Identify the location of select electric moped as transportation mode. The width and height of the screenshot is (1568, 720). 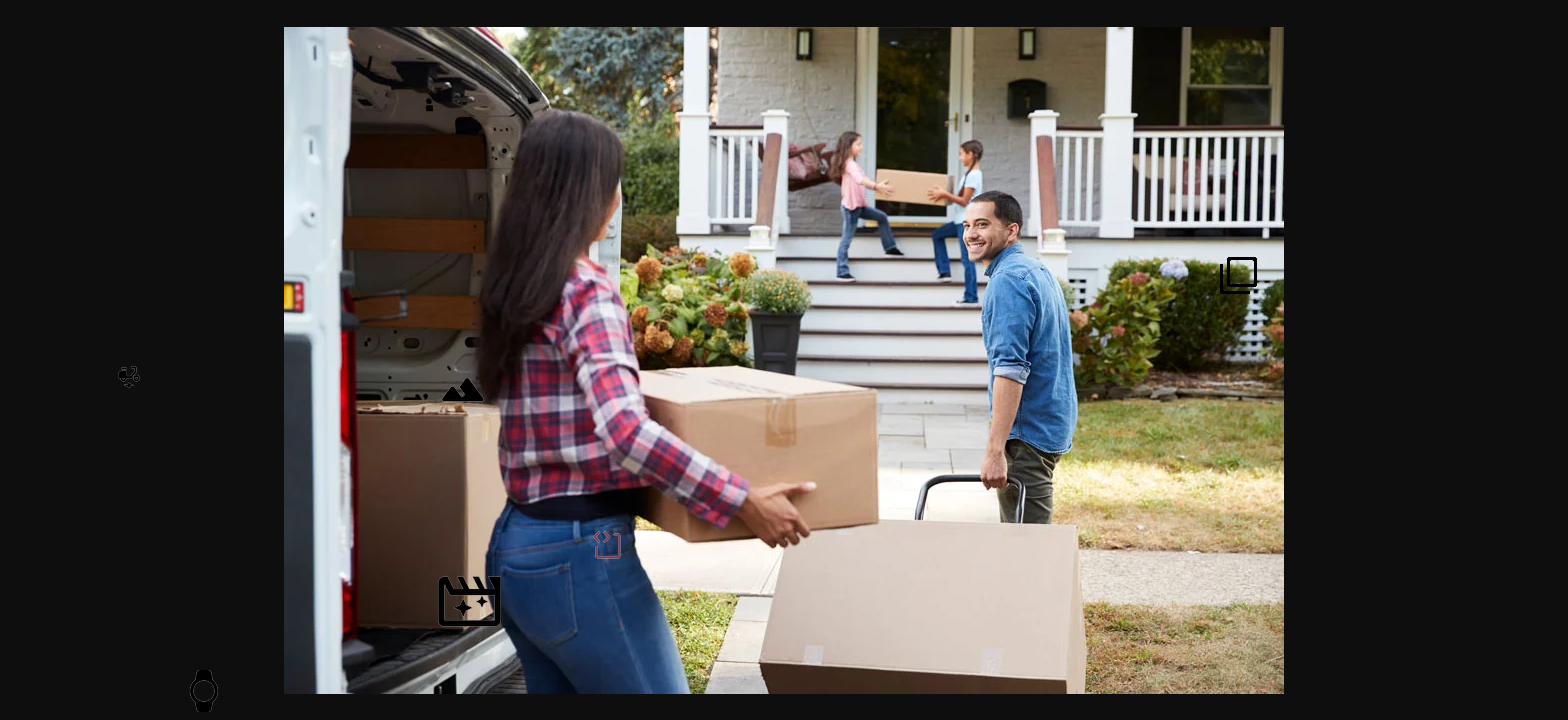
(129, 376).